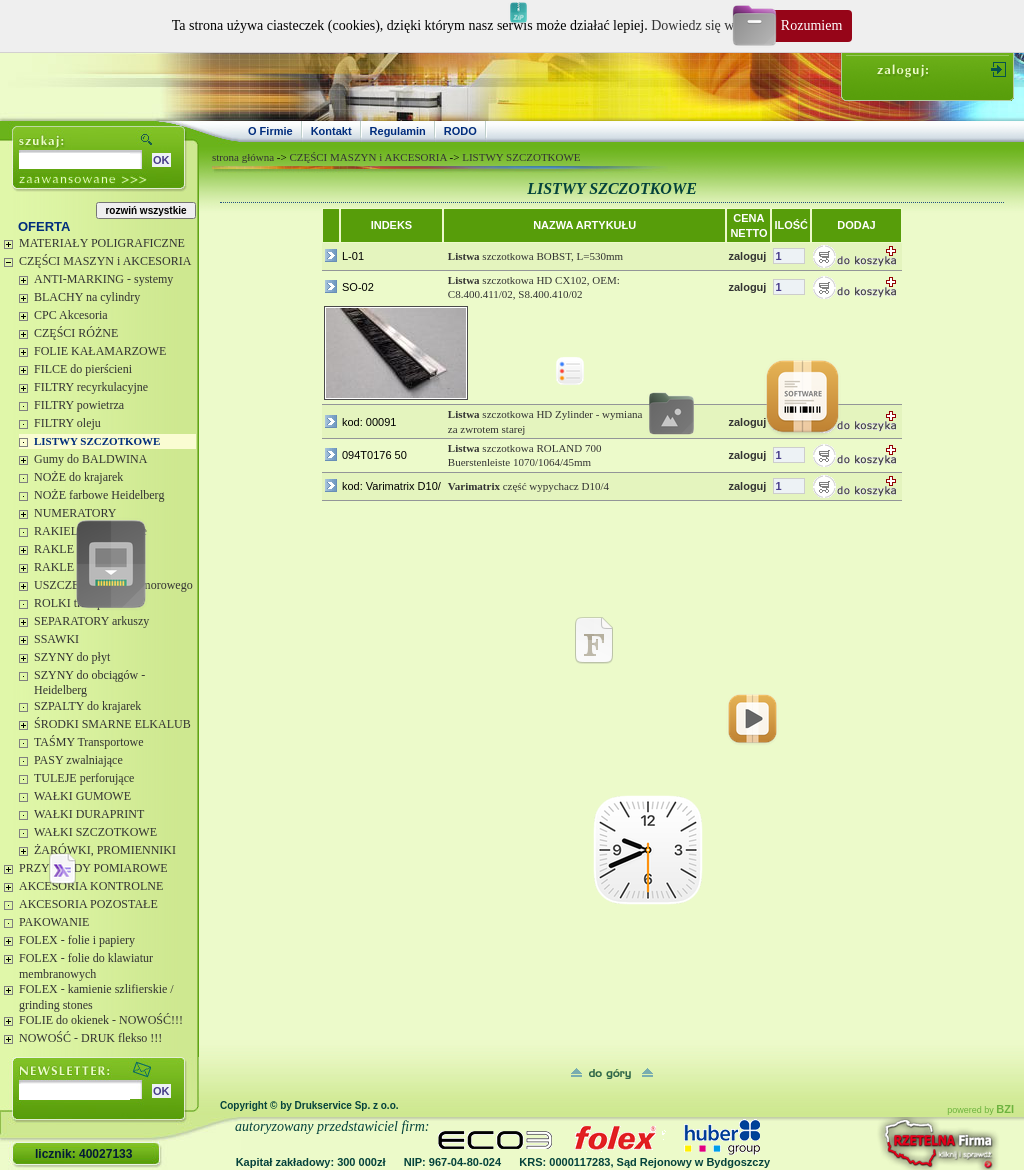 The image size is (1024, 1170). Describe the element at coordinates (518, 12) in the screenshot. I see `open a compressed zip archive` at that location.